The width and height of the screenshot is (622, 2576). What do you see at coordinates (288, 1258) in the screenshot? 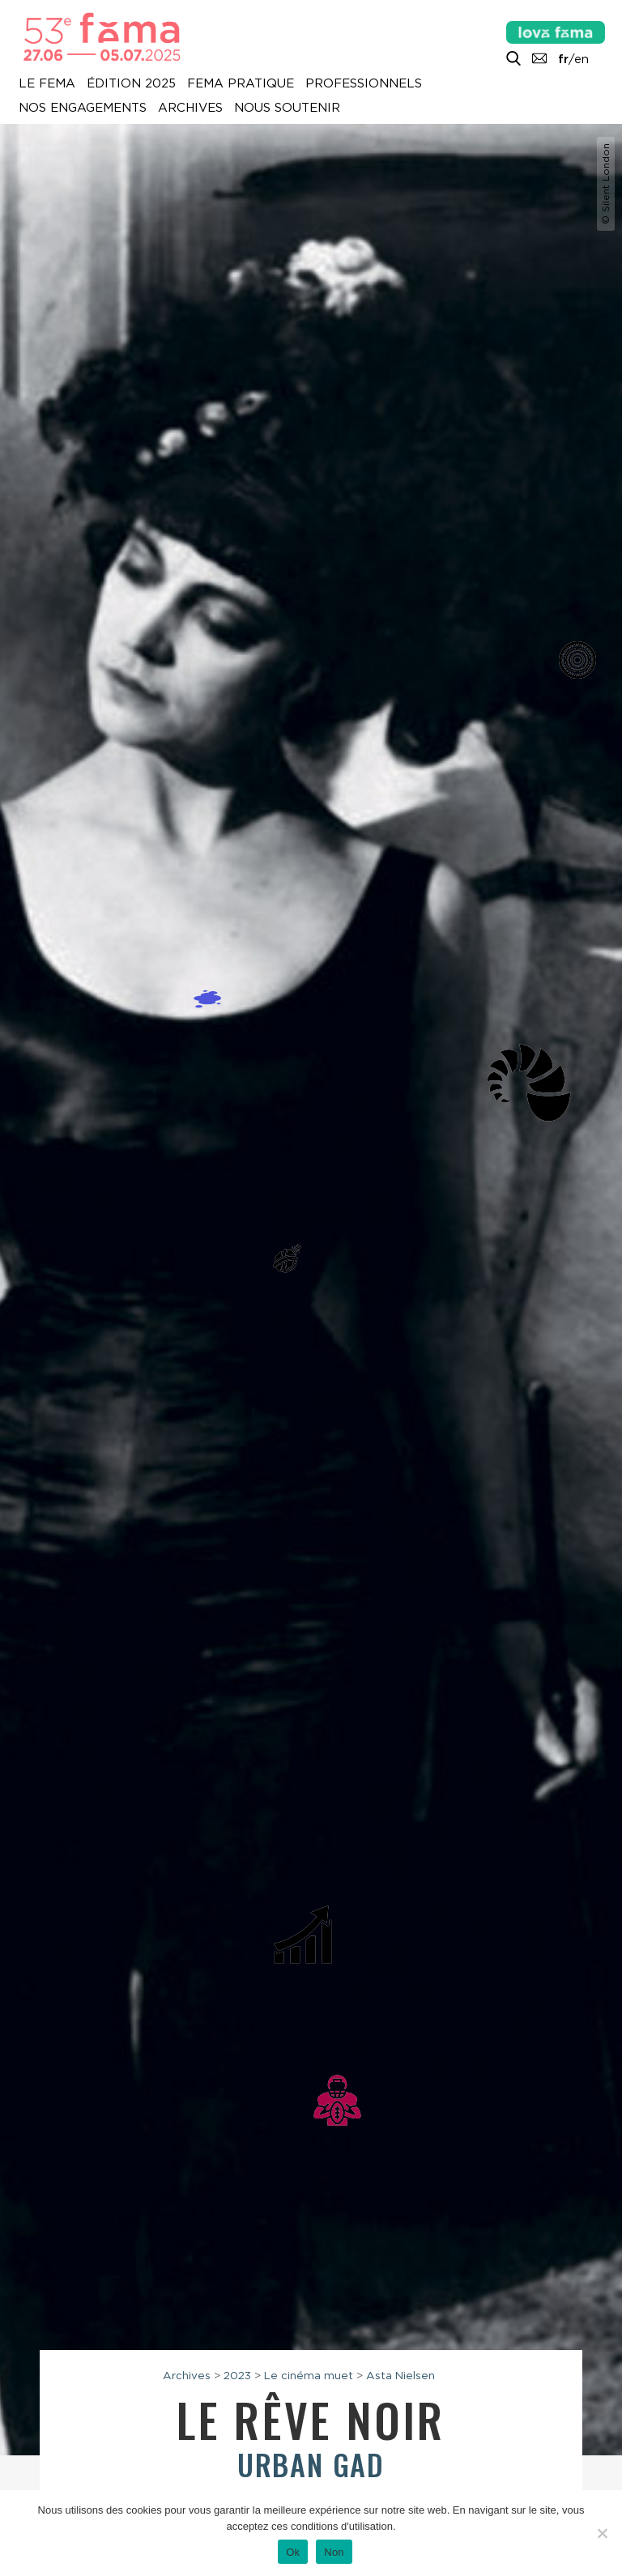
I see `use a potion or consumable item` at bounding box center [288, 1258].